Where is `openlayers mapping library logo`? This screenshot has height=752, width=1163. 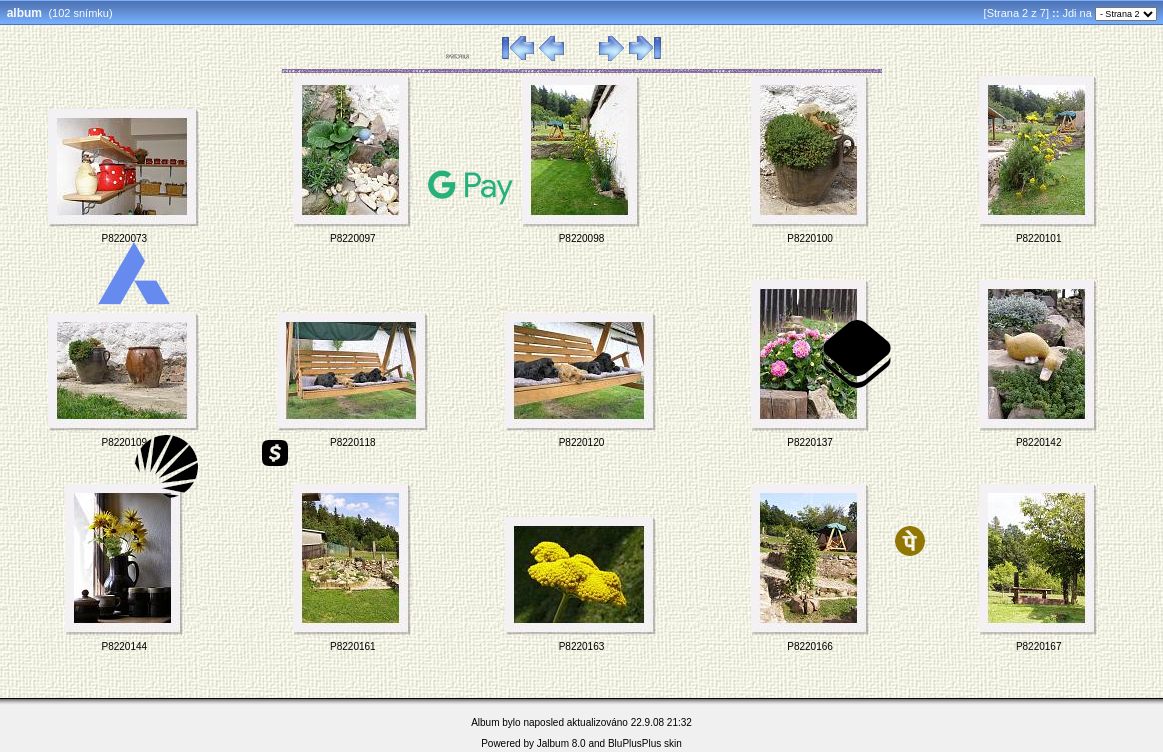 openlayers mapping library logo is located at coordinates (857, 354).